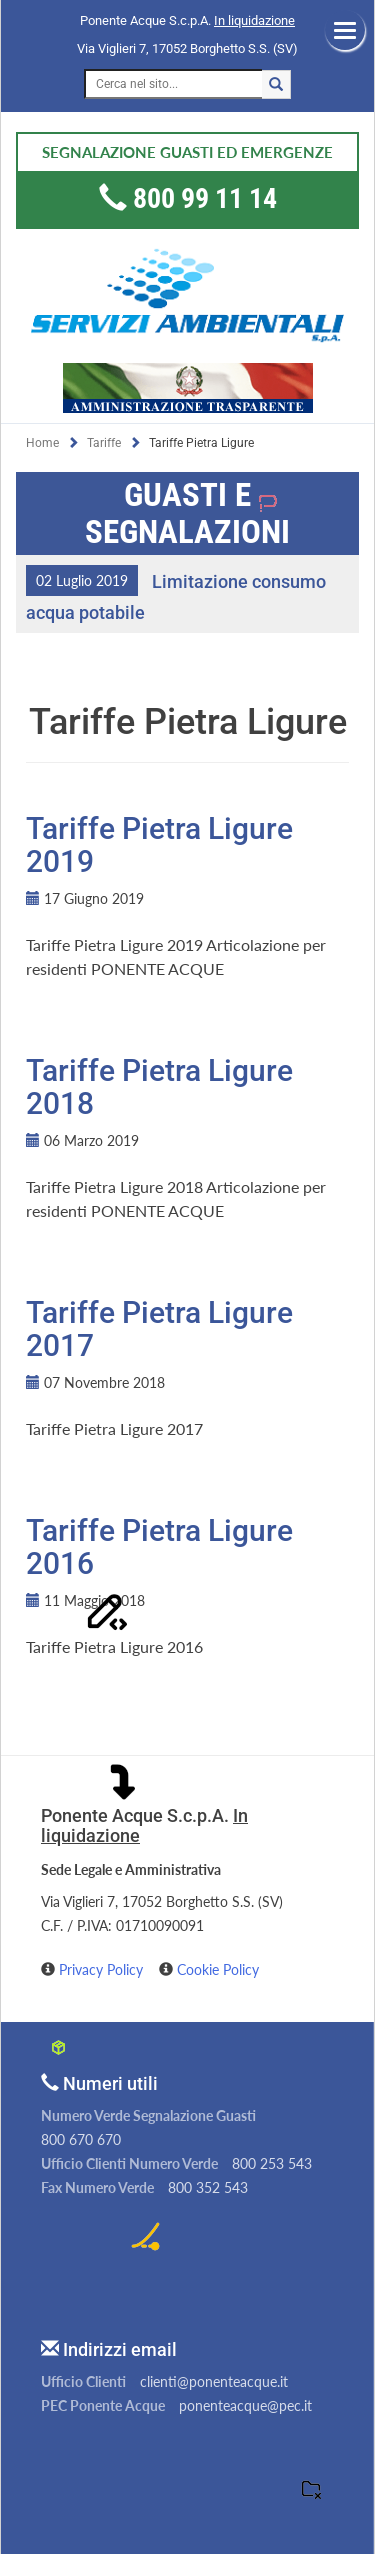 The height and width of the screenshot is (2554, 375). What do you see at coordinates (58, 2047) in the screenshot?
I see `view package or shipment details` at bounding box center [58, 2047].